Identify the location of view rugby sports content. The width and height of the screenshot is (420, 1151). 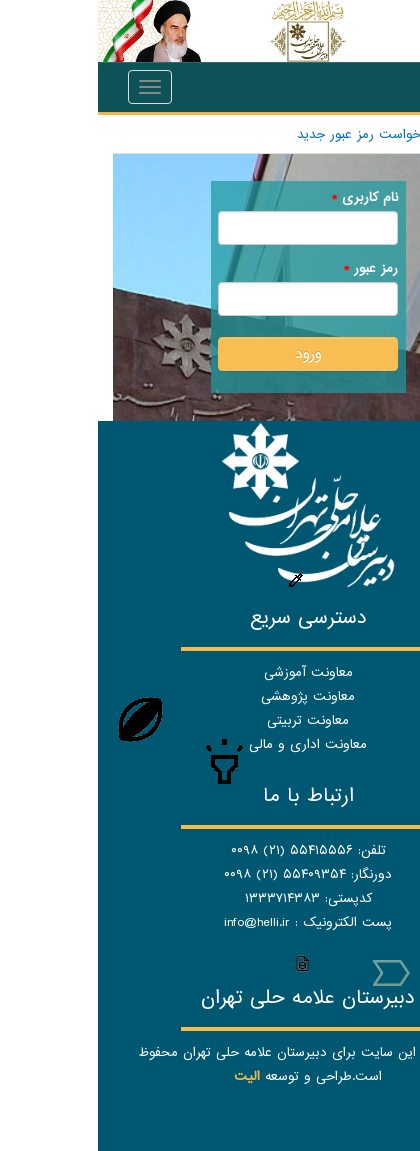
(140, 719).